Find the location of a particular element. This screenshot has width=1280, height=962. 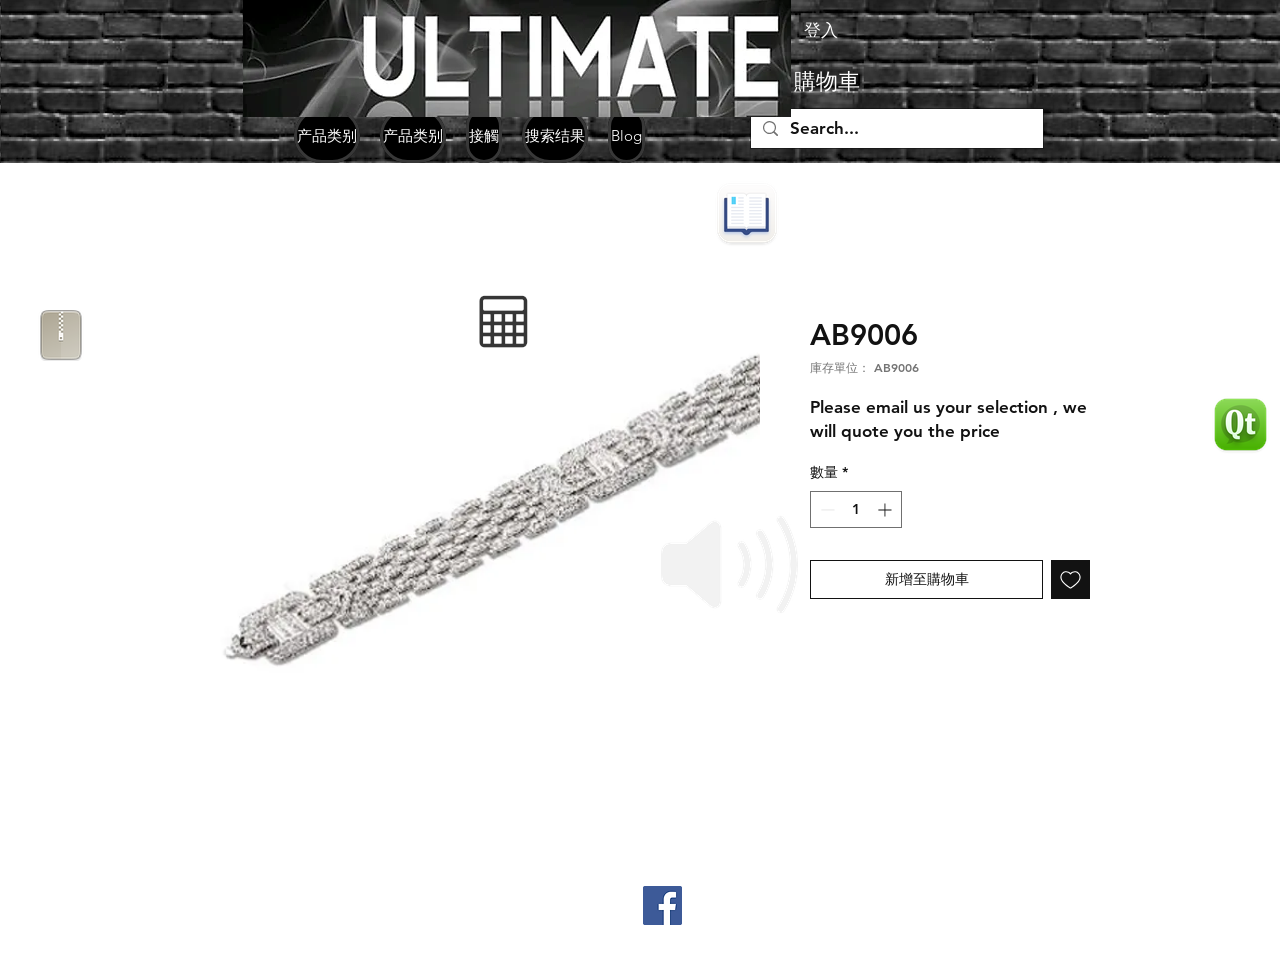

open the calculator app is located at coordinates (501, 321).